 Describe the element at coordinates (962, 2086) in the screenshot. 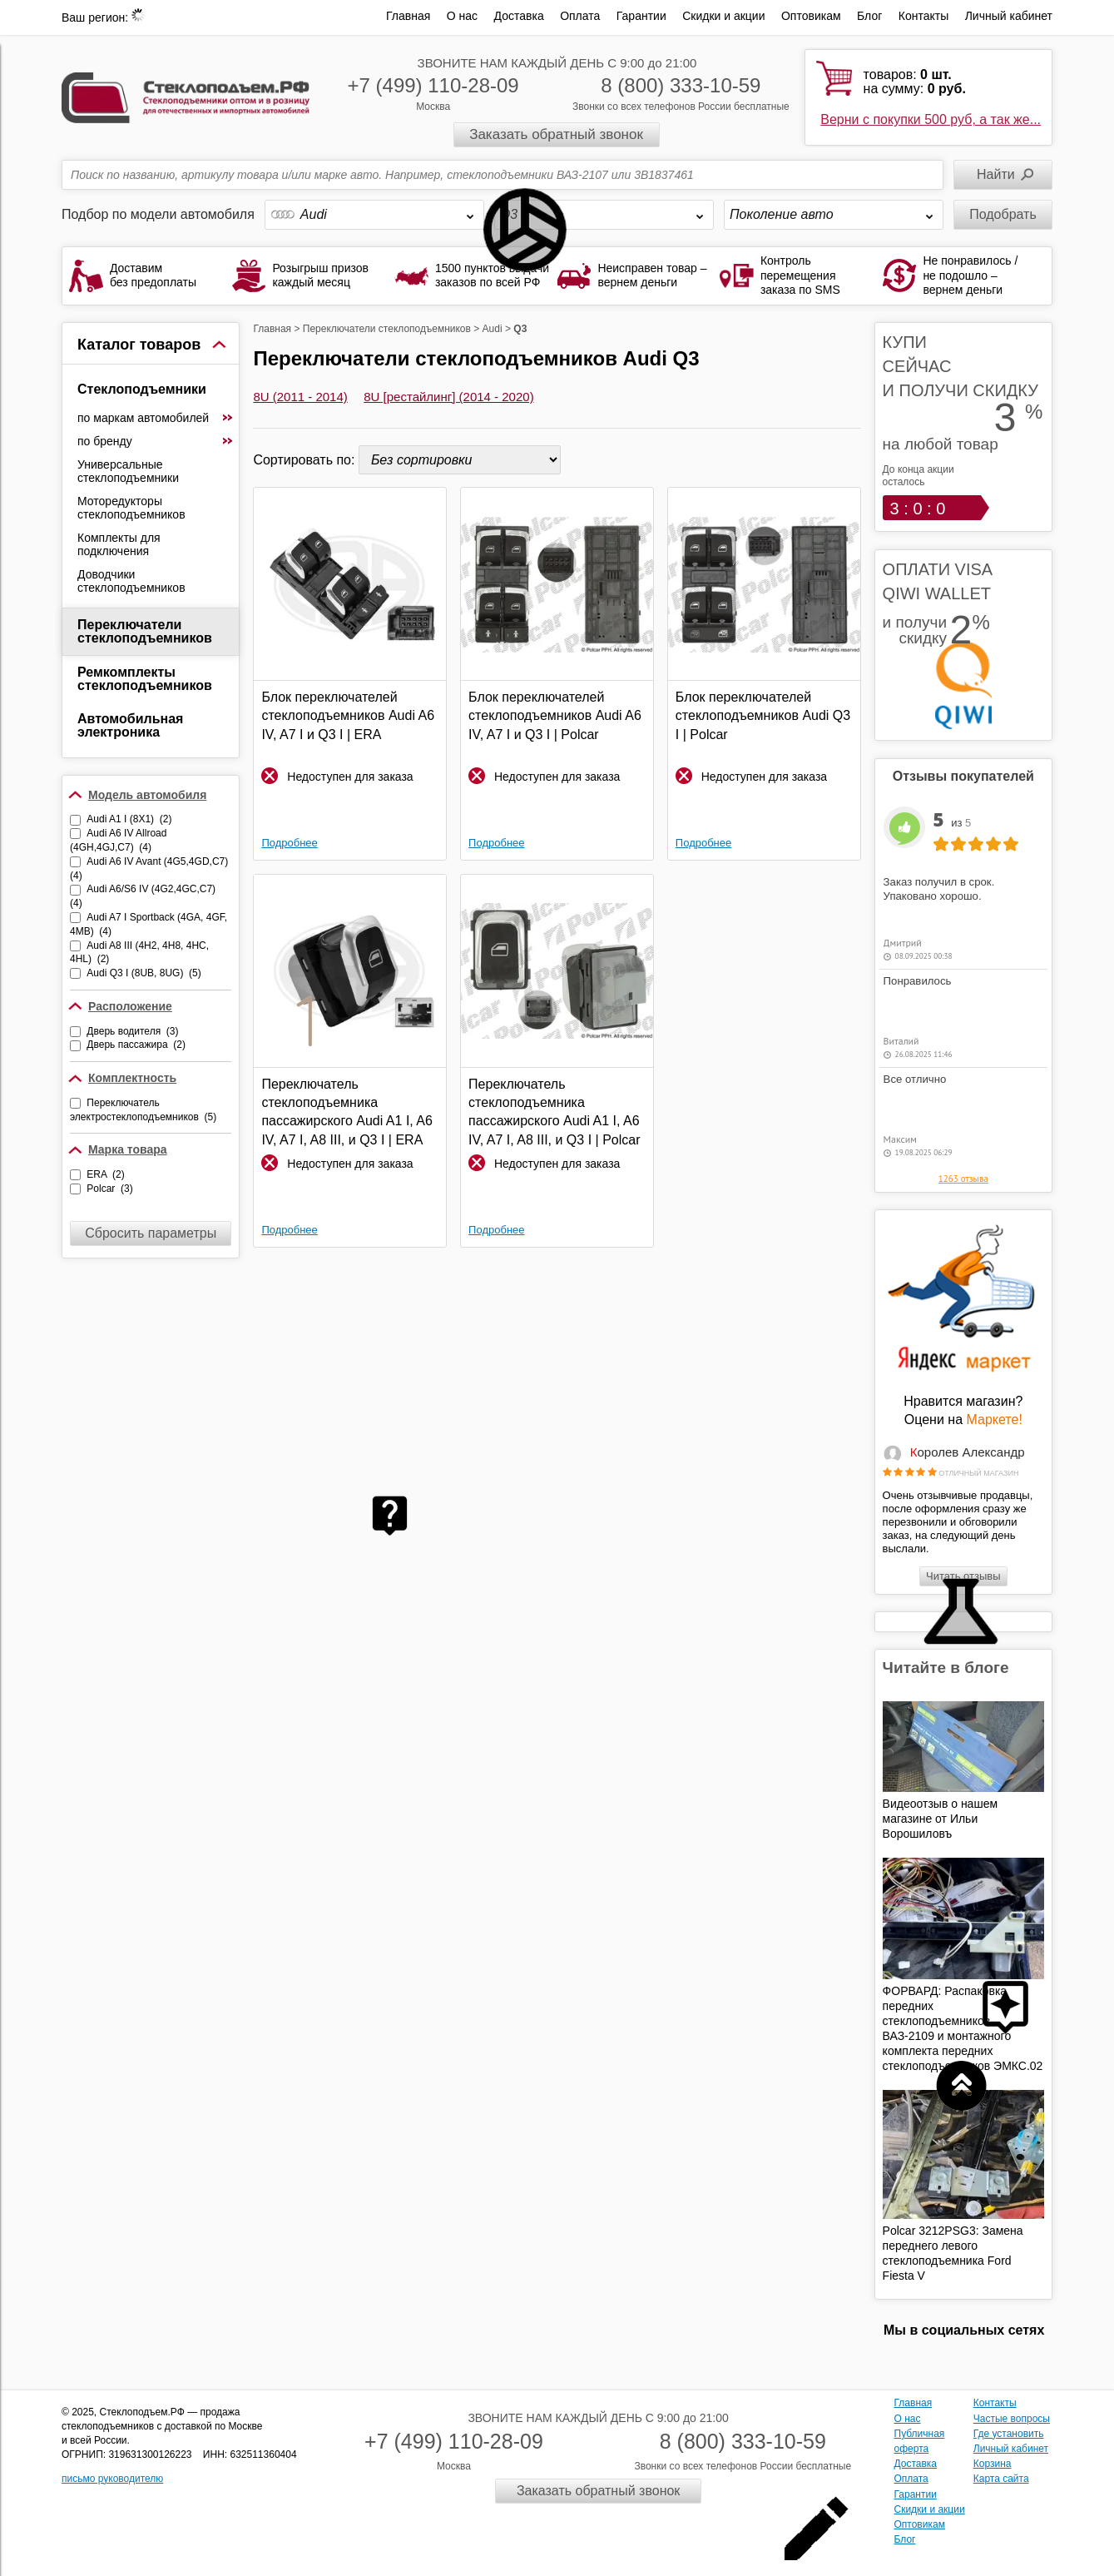

I see `scroll to top of page` at that location.